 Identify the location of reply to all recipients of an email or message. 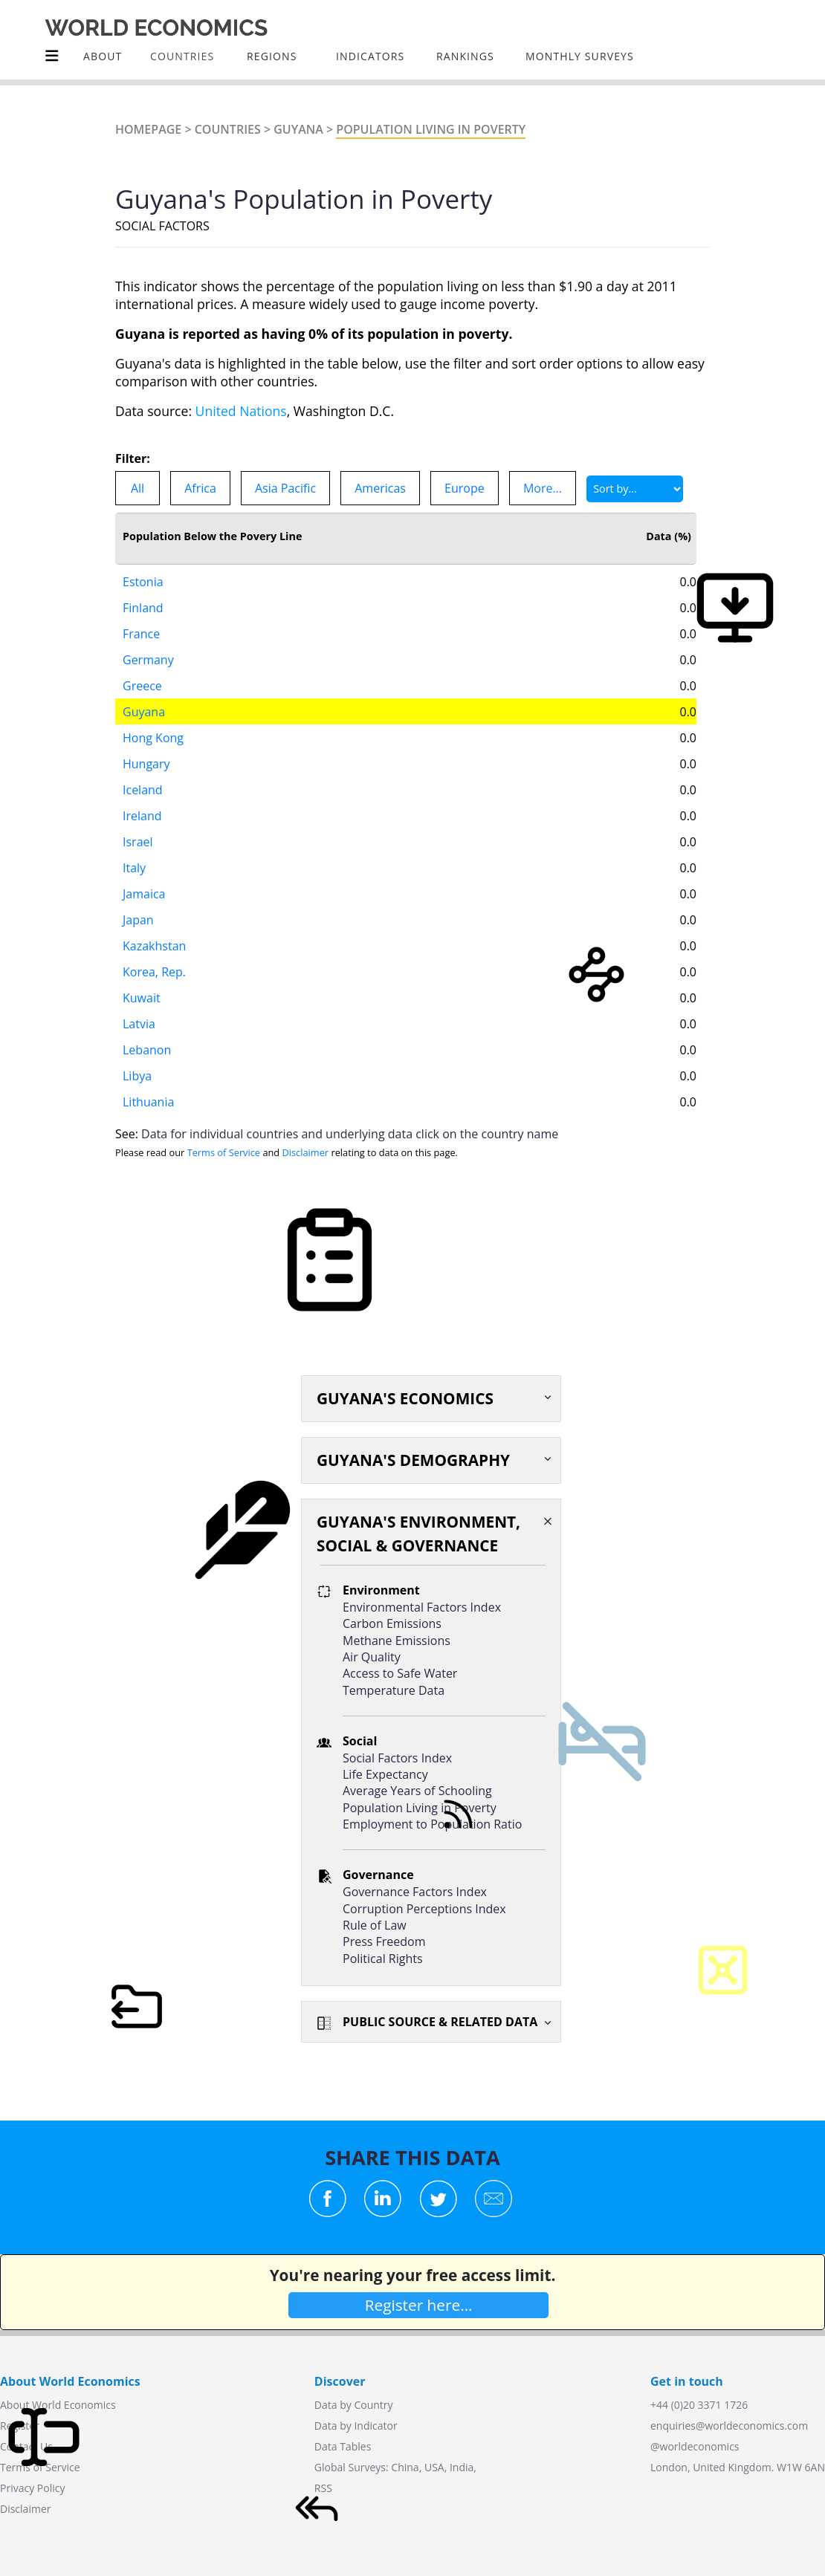
(317, 2508).